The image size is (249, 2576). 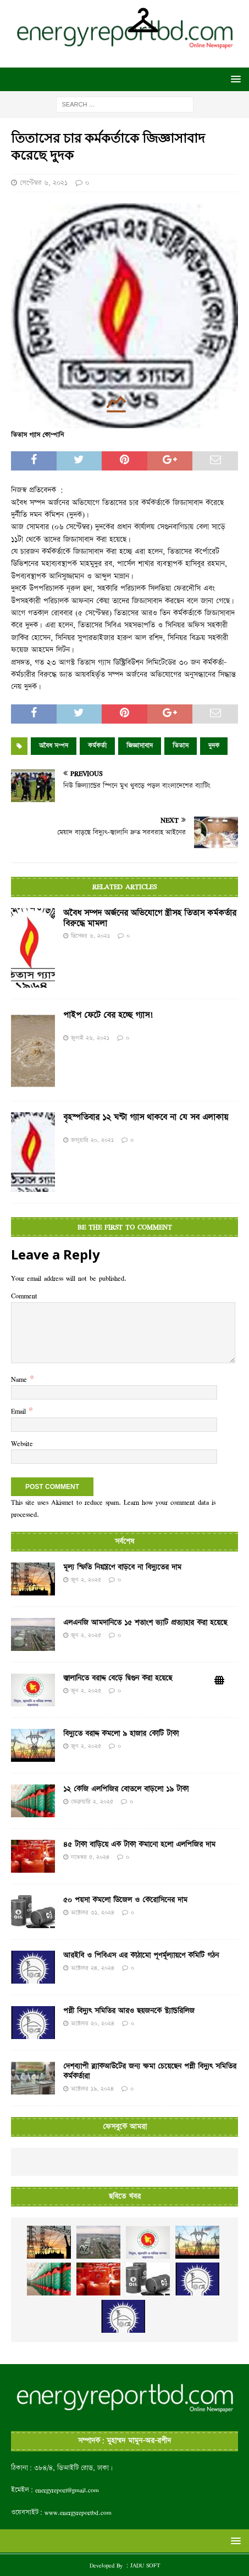 I want to click on view analytics or performance trends, so click(x=116, y=404).